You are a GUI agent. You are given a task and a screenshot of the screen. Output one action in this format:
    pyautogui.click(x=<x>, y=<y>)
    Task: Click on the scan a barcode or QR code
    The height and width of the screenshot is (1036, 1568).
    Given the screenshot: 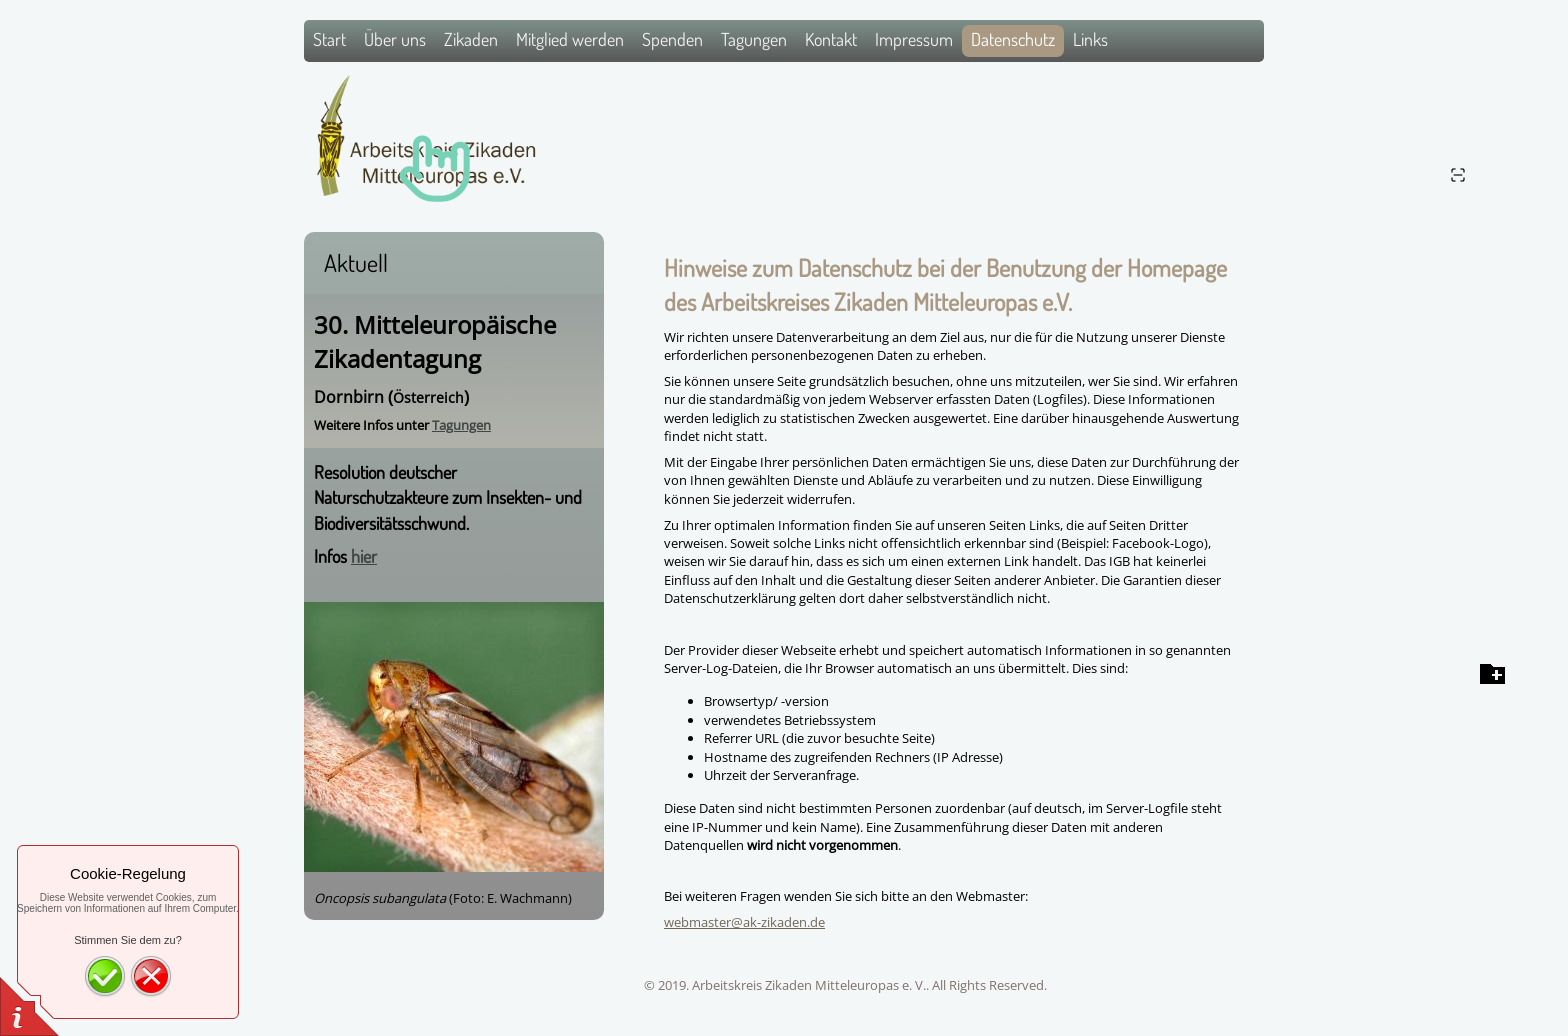 What is the action you would take?
    pyautogui.click(x=1458, y=175)
    